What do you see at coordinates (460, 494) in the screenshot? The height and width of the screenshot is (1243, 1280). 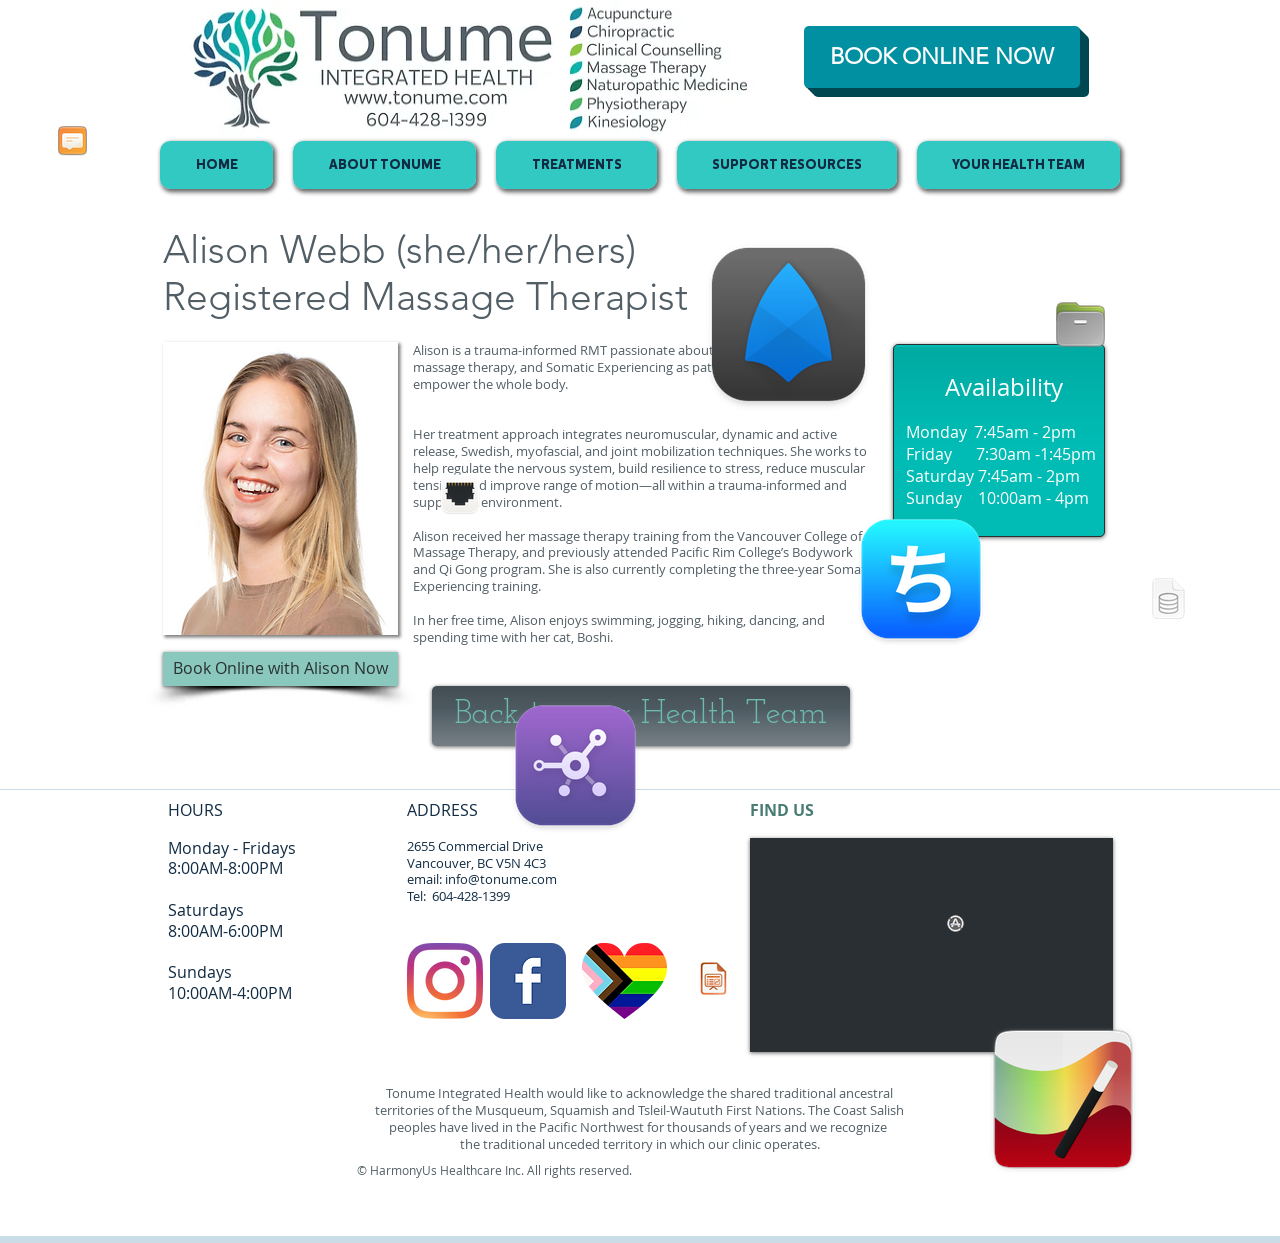 I see `open ethernet network preferences` at bounding box center [460, 494].